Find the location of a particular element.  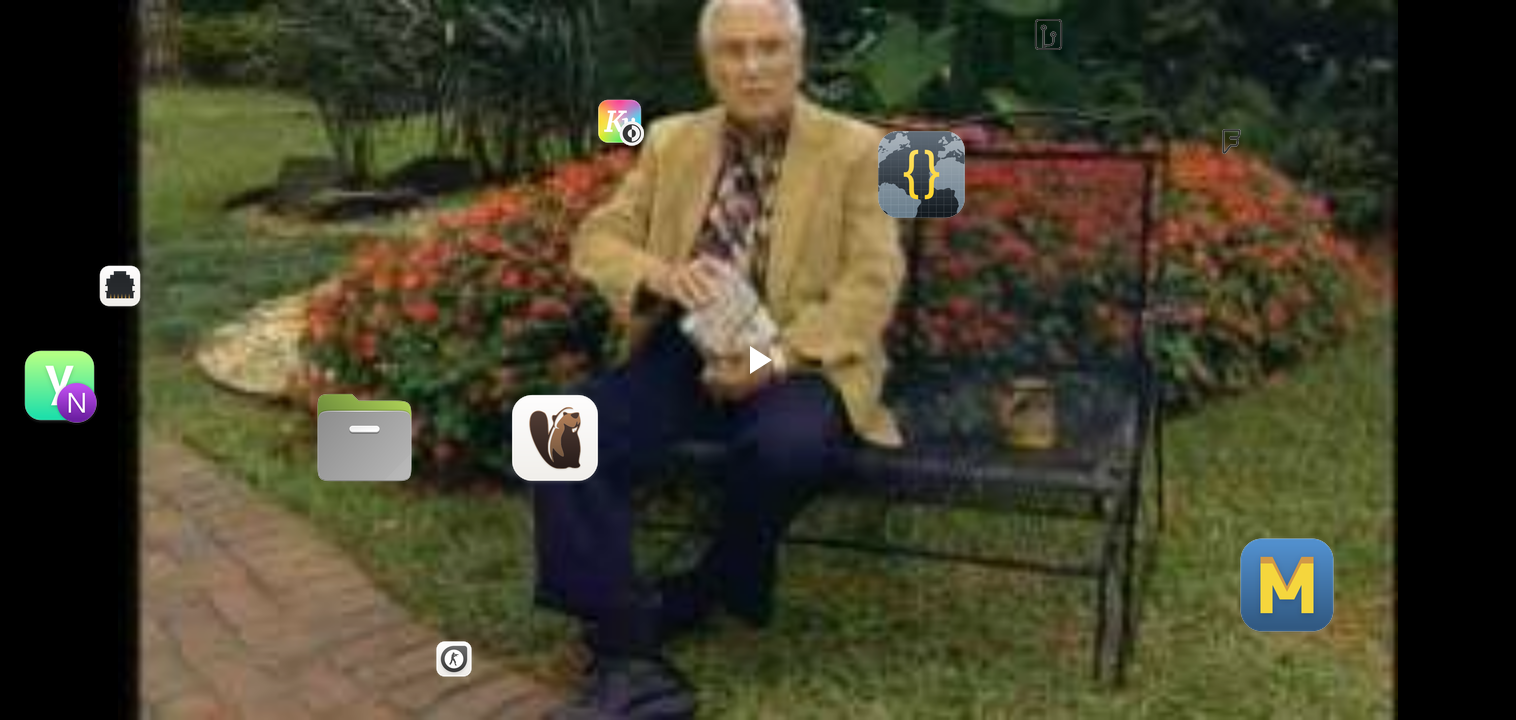

open DBeaver database management application is located at coordinates (555, 438).